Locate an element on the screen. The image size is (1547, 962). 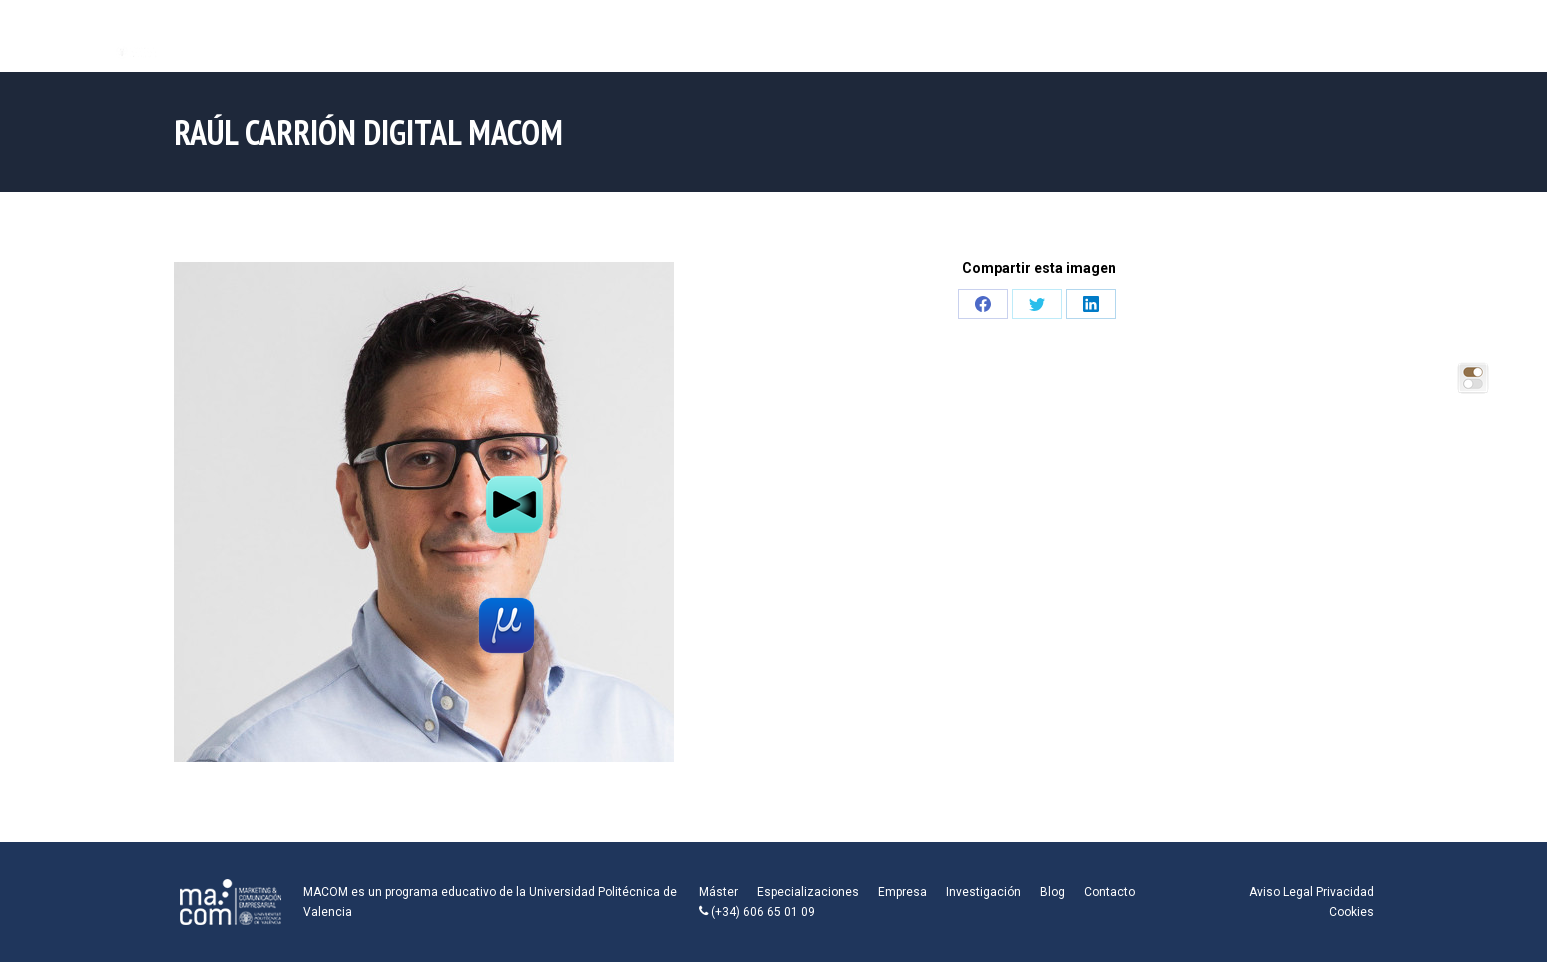
open system tweaks or settings customization is located at coordinates (1473, 378).